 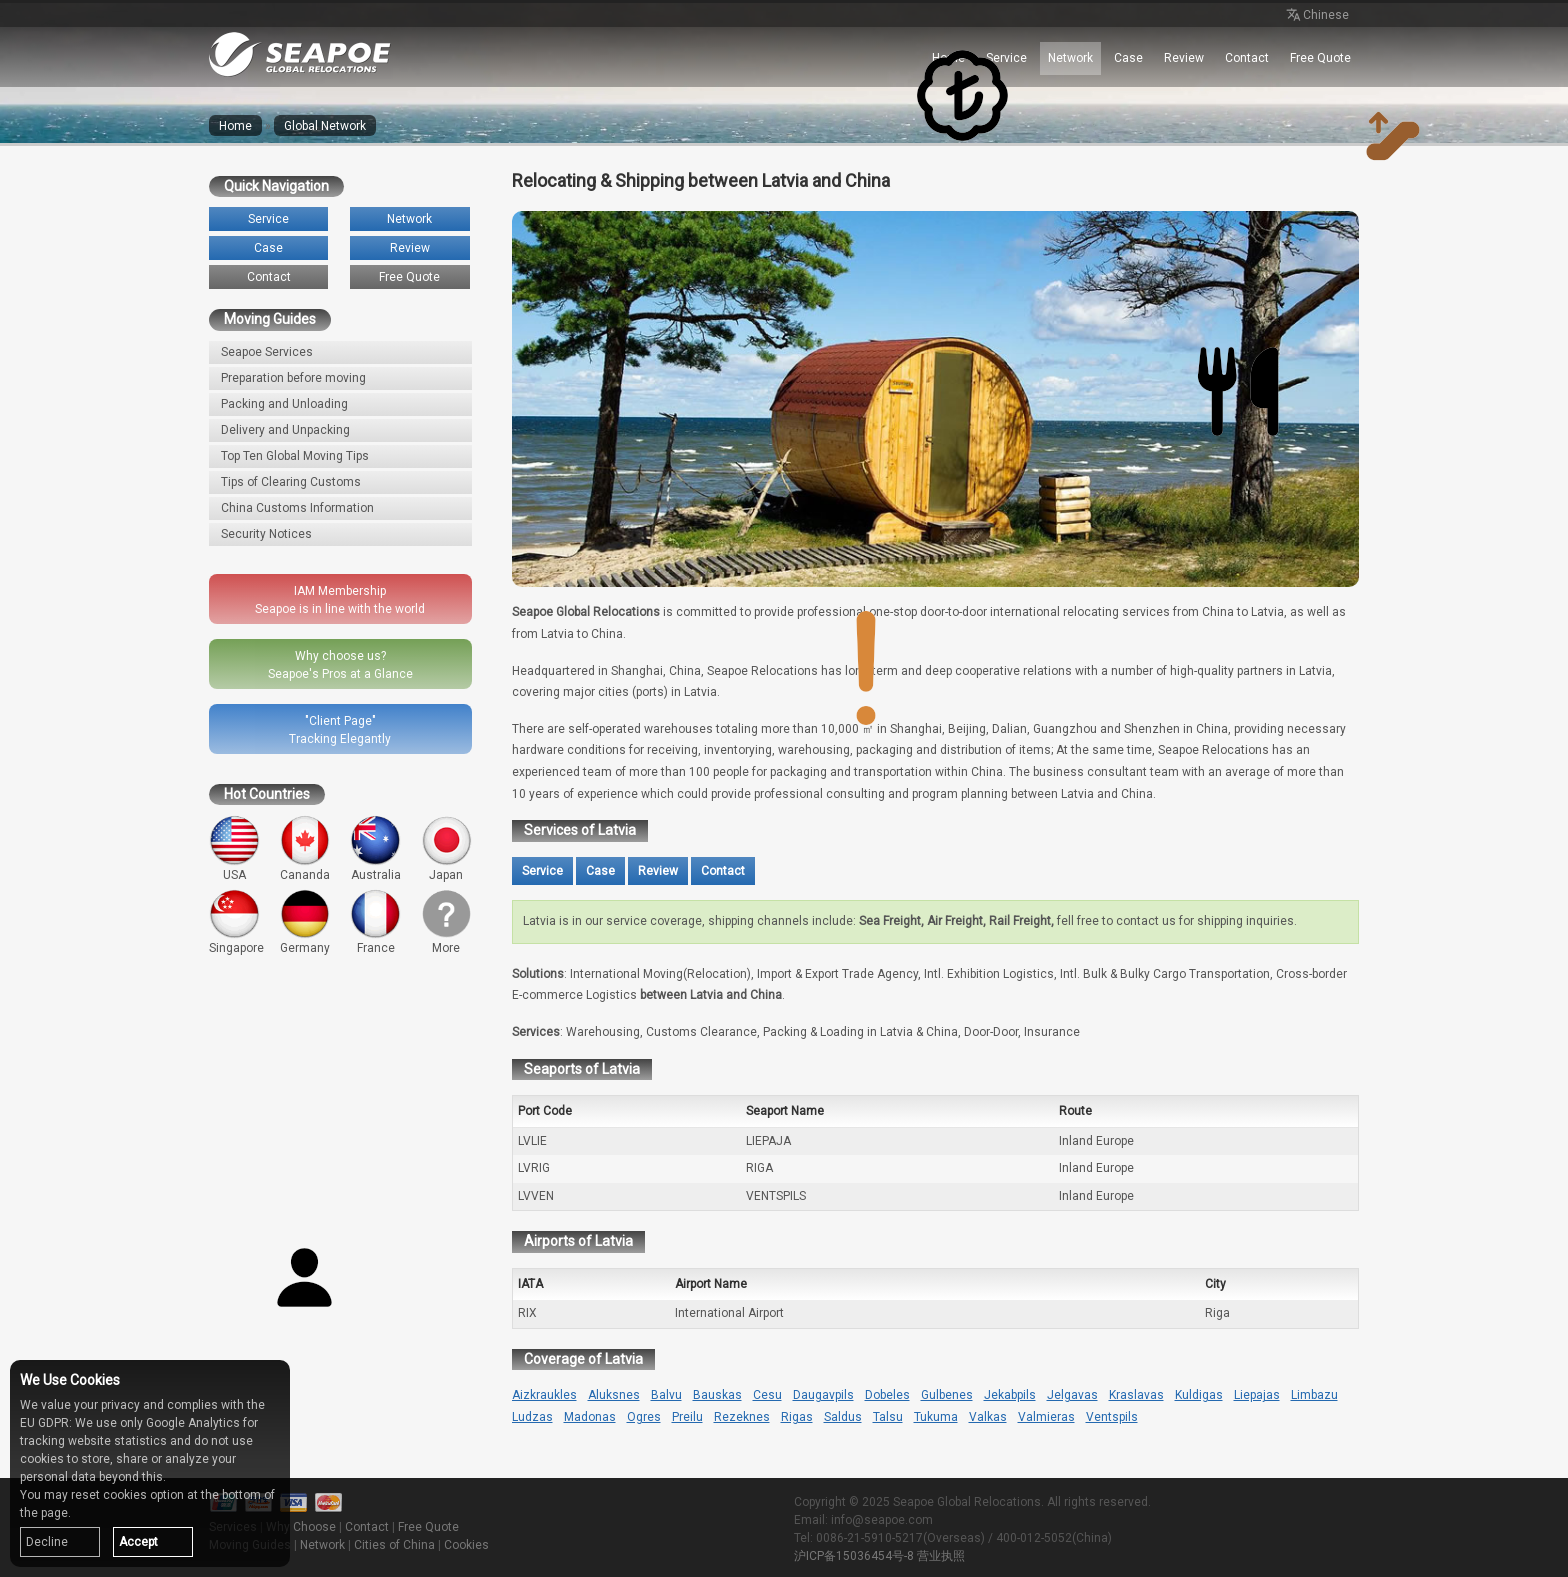 I want to click on indicates turkish lira currency or payment option, so click(x=962, y=95).